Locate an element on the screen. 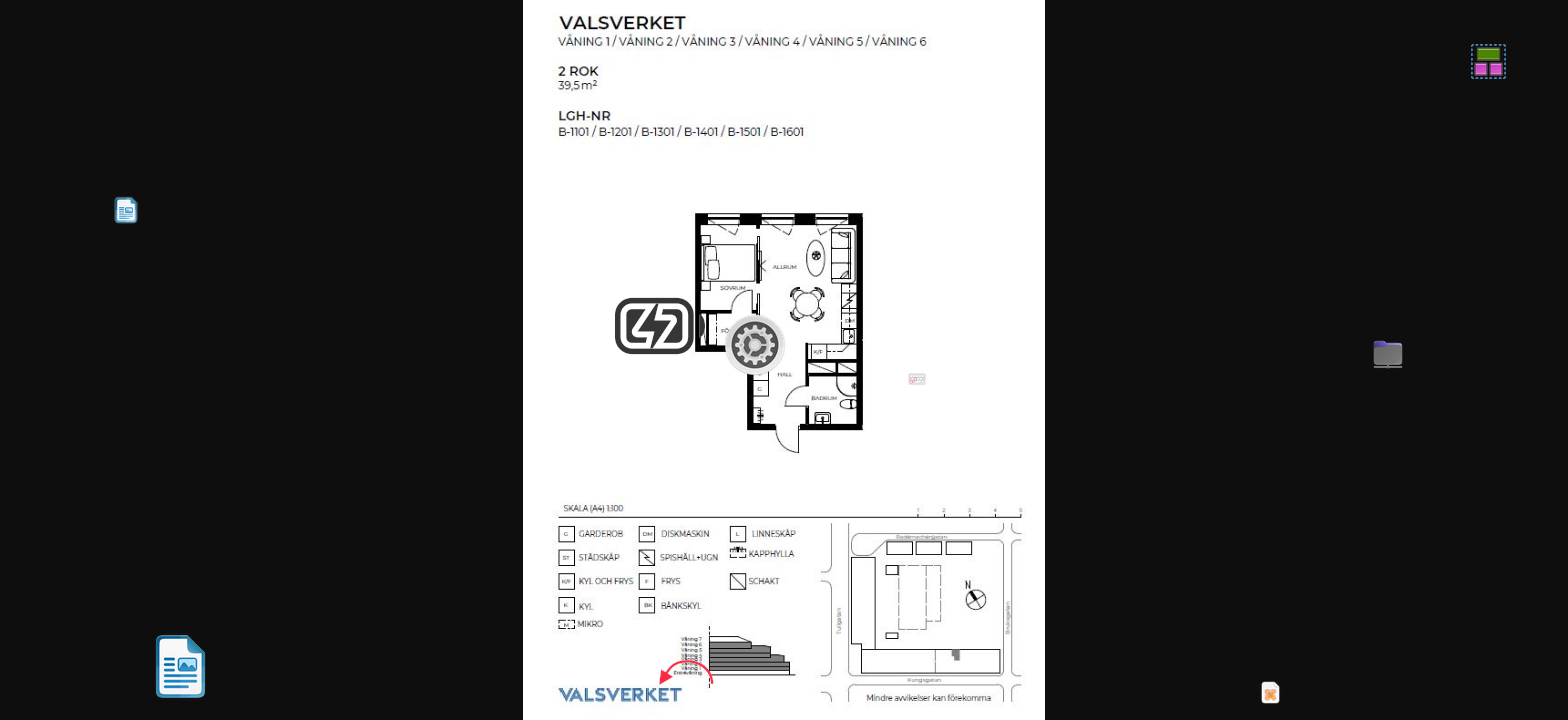 This screenshot has height=720, width=1568. access settings or properties is located at coordinates (755, 345).